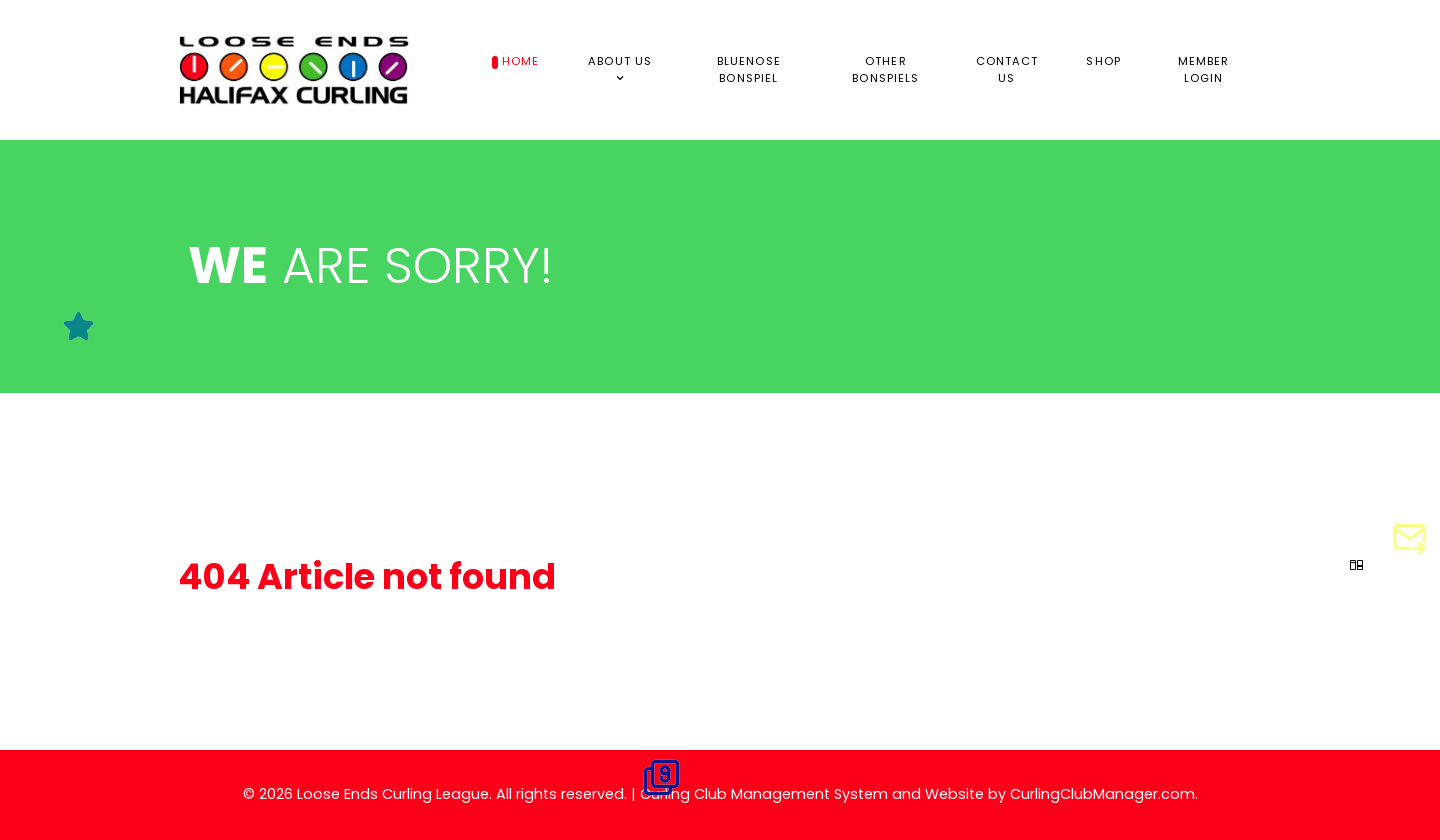 This screenshot has width=1440, height=840. What do you see at coordinates (1409, 538) in the screenshot?
I see `forward this email to another recipient` at bounding box center [1409, 538].